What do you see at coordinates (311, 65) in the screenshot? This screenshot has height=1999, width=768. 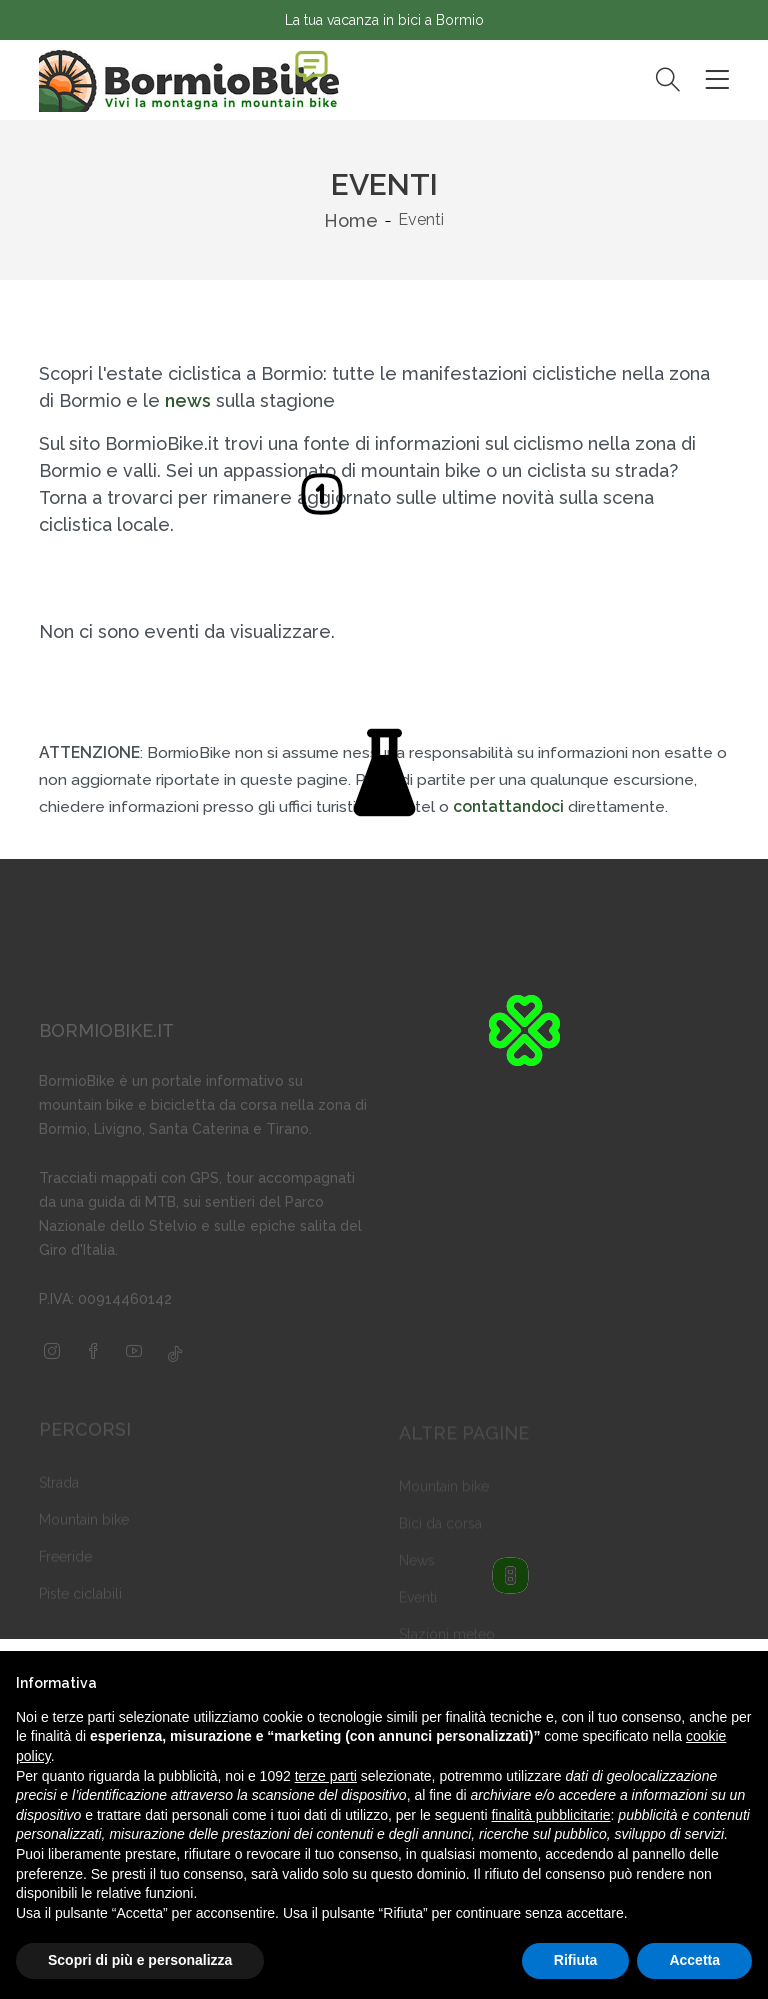 I see `open messaging or chat` at bounding box center [311, 65].